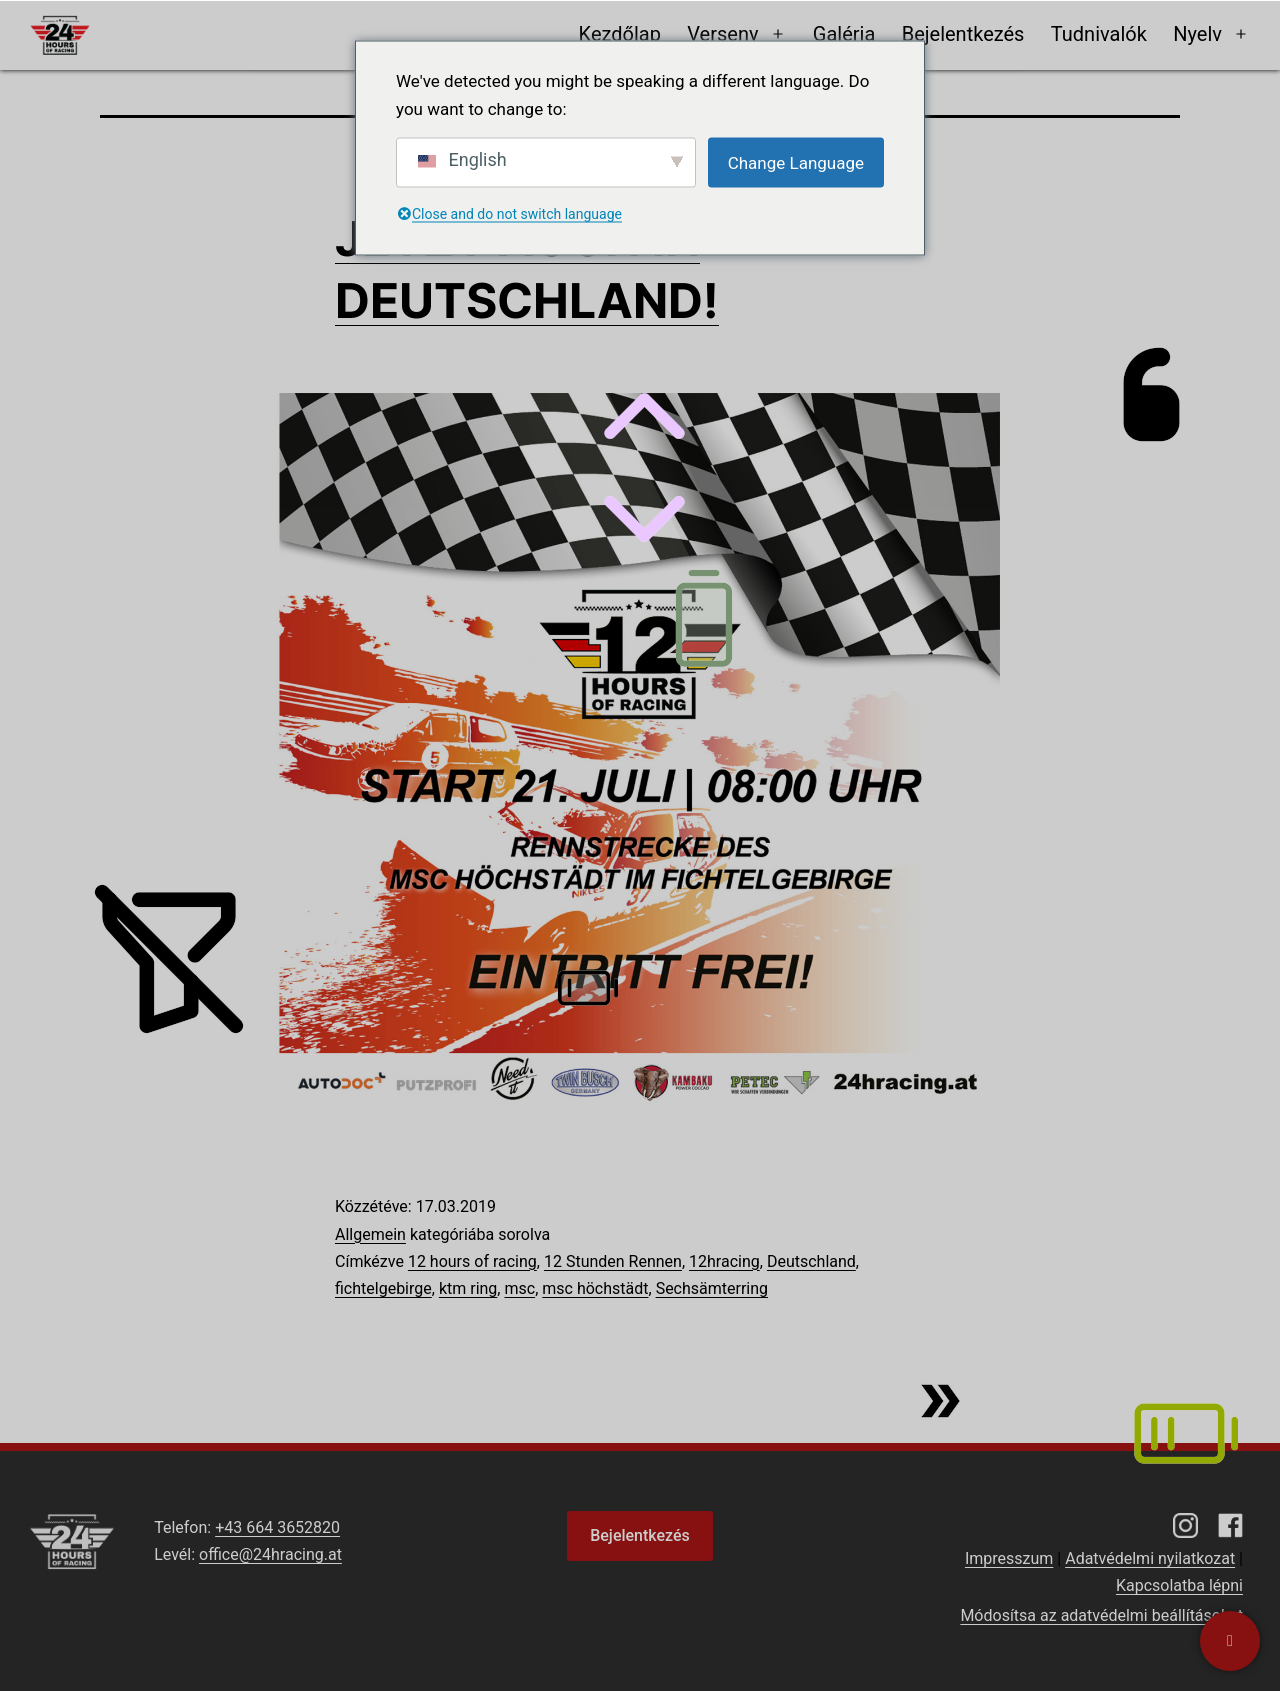 This screenshot has height=1691, width=1280. Describe the element at coordinates (940, 1401) in the screenshot. I see `skip forward or advance quickly` at that location.